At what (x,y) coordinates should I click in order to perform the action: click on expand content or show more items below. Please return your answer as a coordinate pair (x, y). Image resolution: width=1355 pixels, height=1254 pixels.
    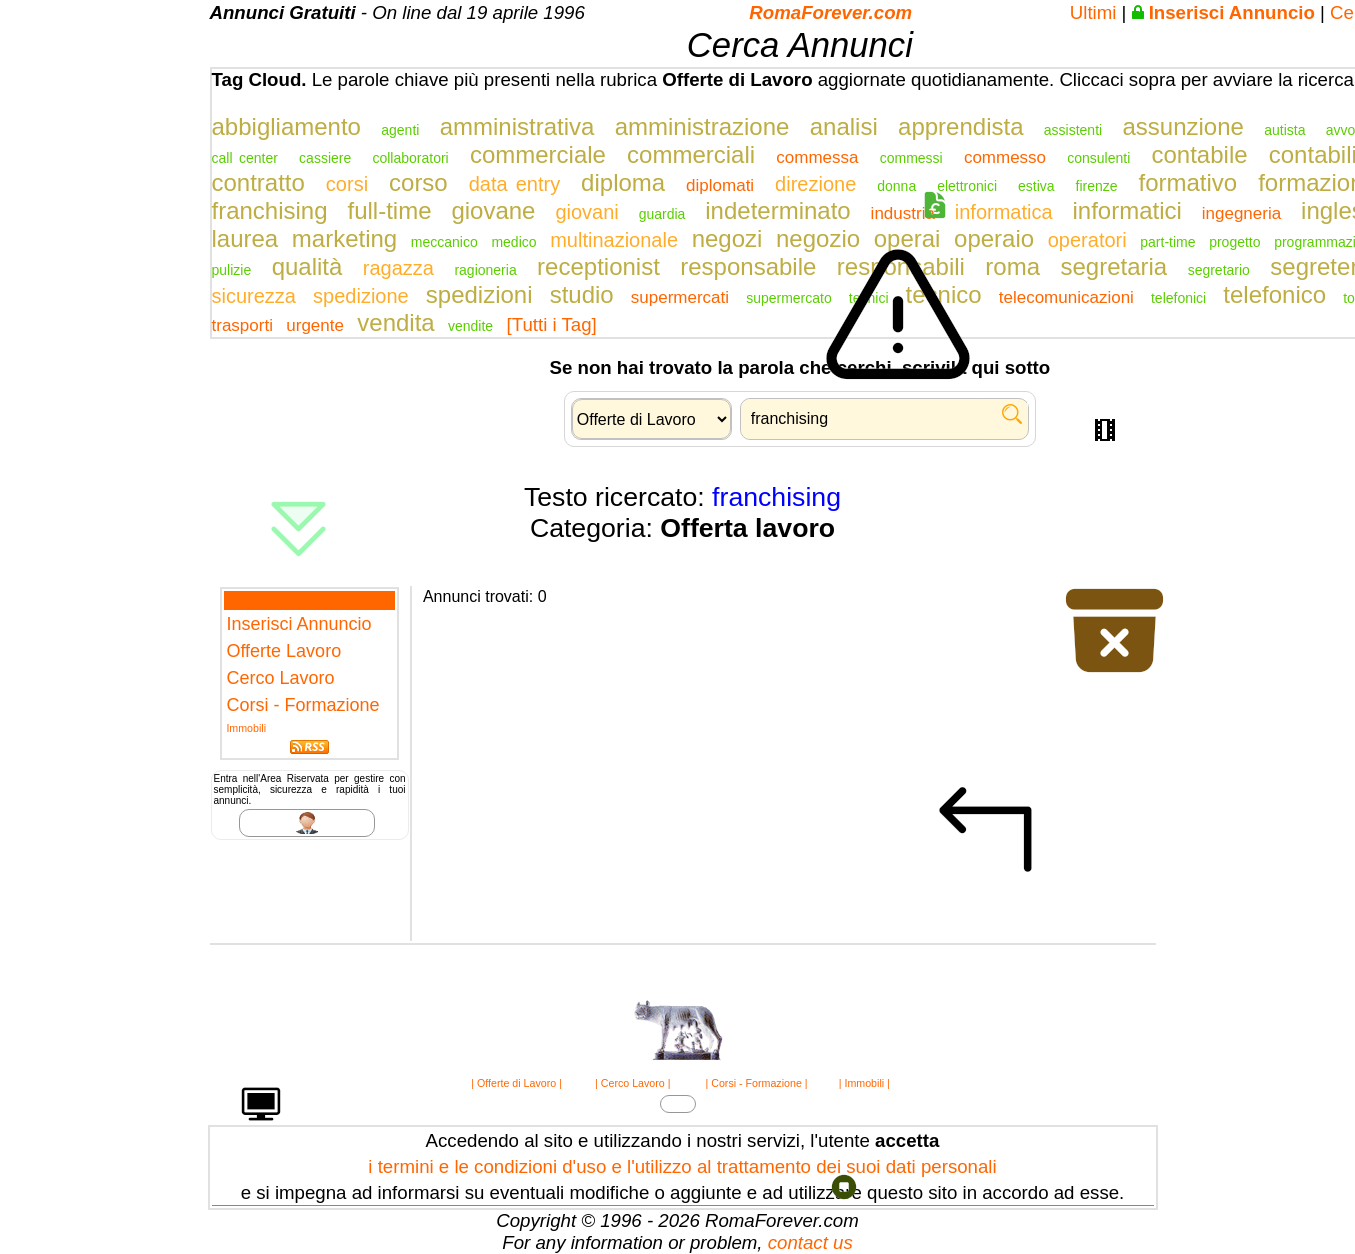
    Looking at the image, I should click on (298, 526).